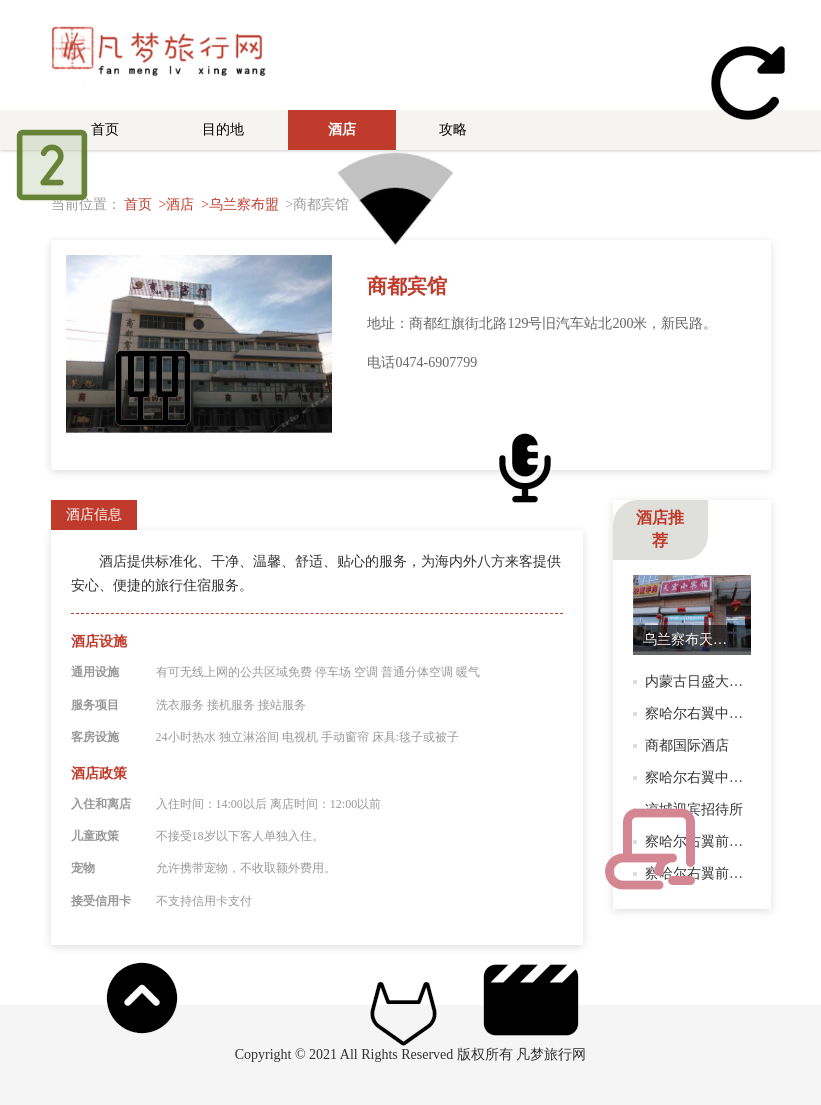  I want to click on indicates weak wifi signal strength, so click(395, 197).